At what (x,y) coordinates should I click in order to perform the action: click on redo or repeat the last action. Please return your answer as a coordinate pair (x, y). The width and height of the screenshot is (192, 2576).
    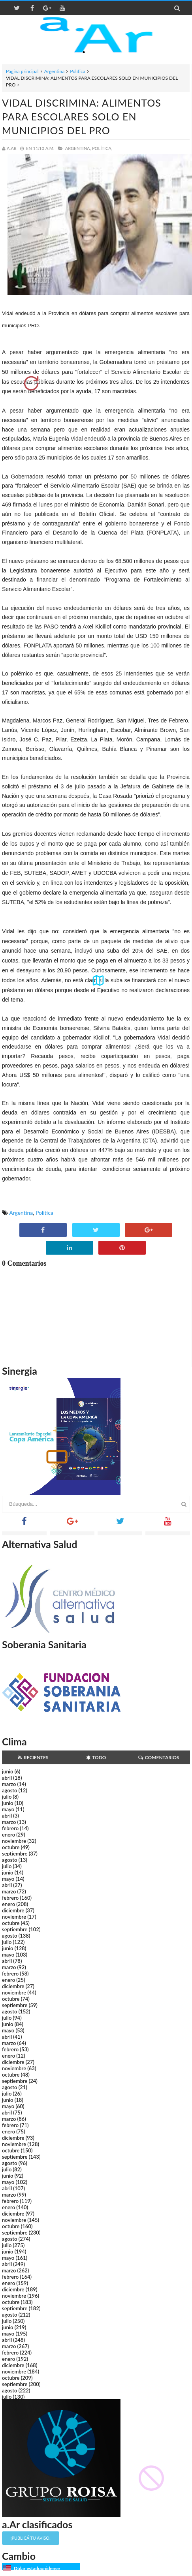
    Looking at the image, I should click on (31, 383).